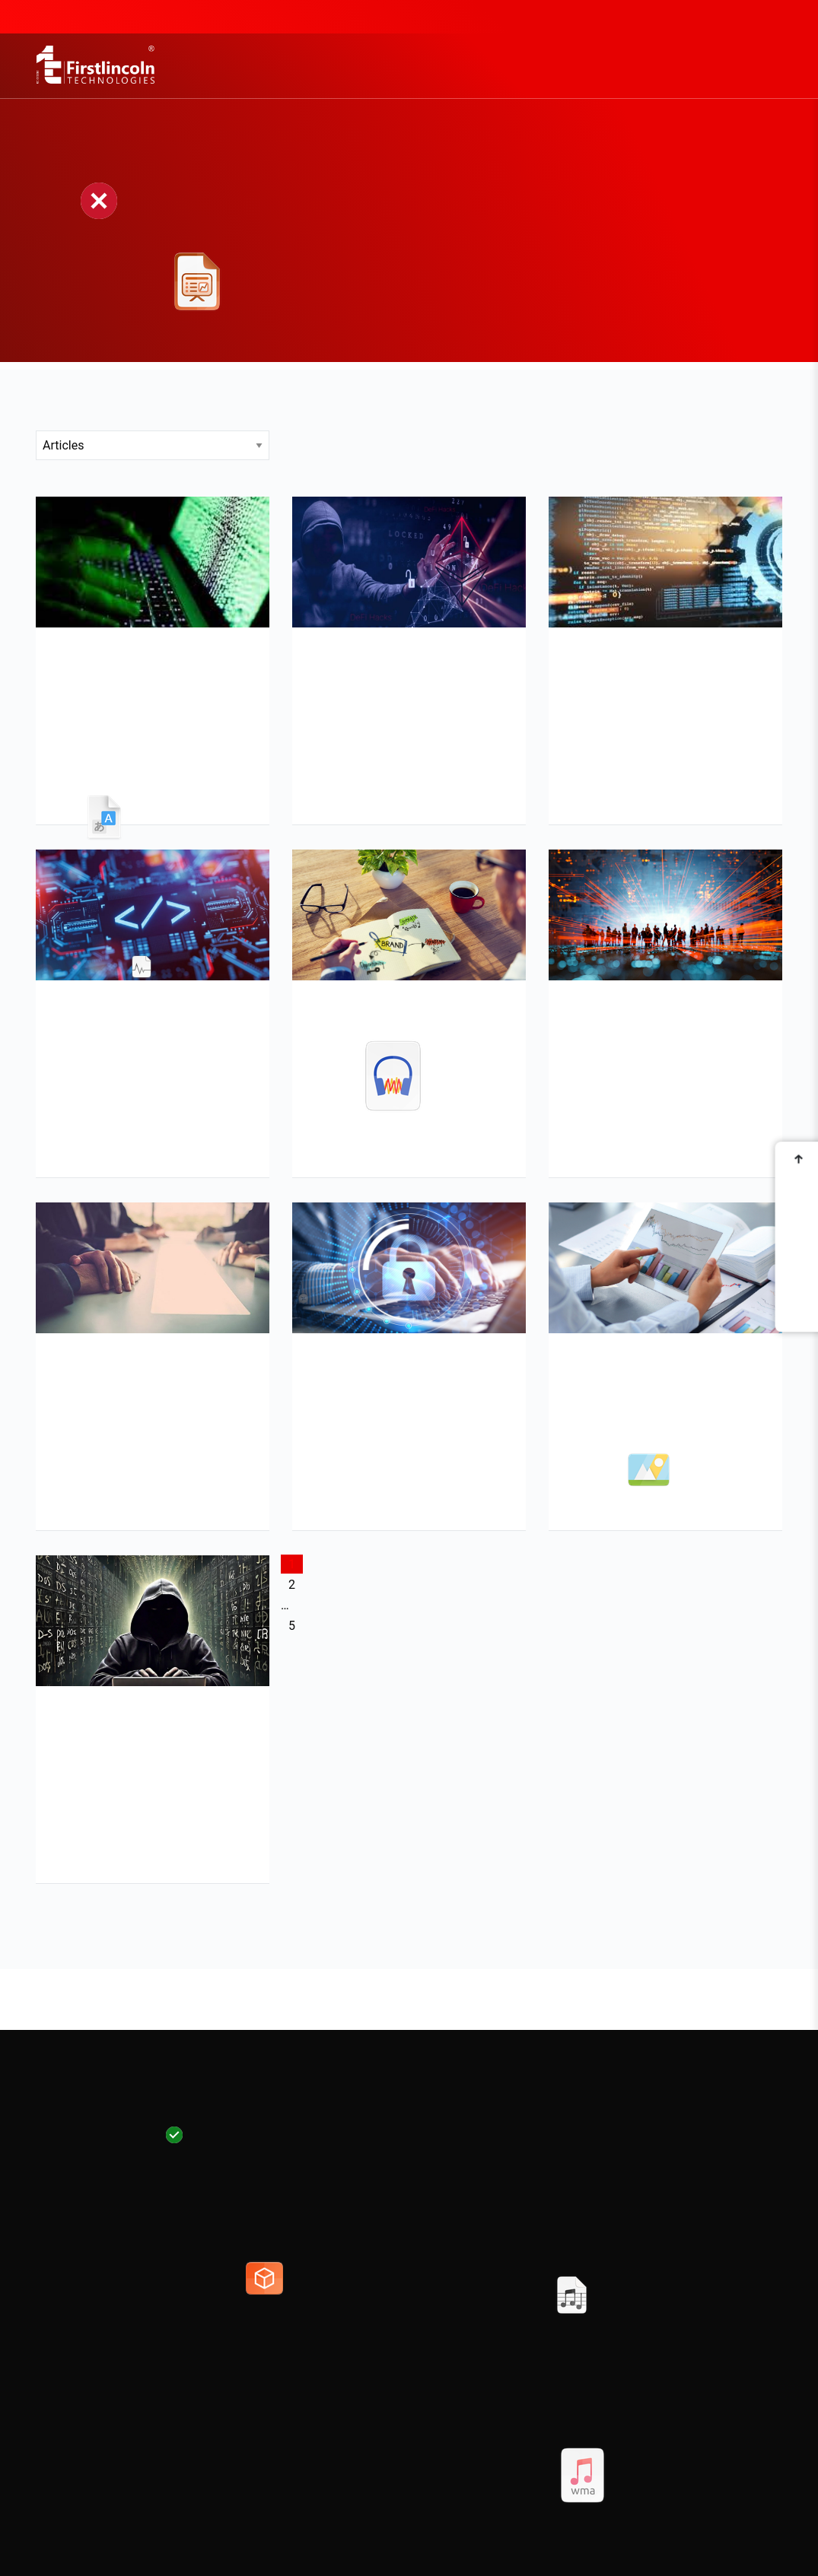  What do you see at coordinates (104, 818) in the screenshot?
I see `a gettext translation file (.po/.pot)` at bounding box center [104, 818].